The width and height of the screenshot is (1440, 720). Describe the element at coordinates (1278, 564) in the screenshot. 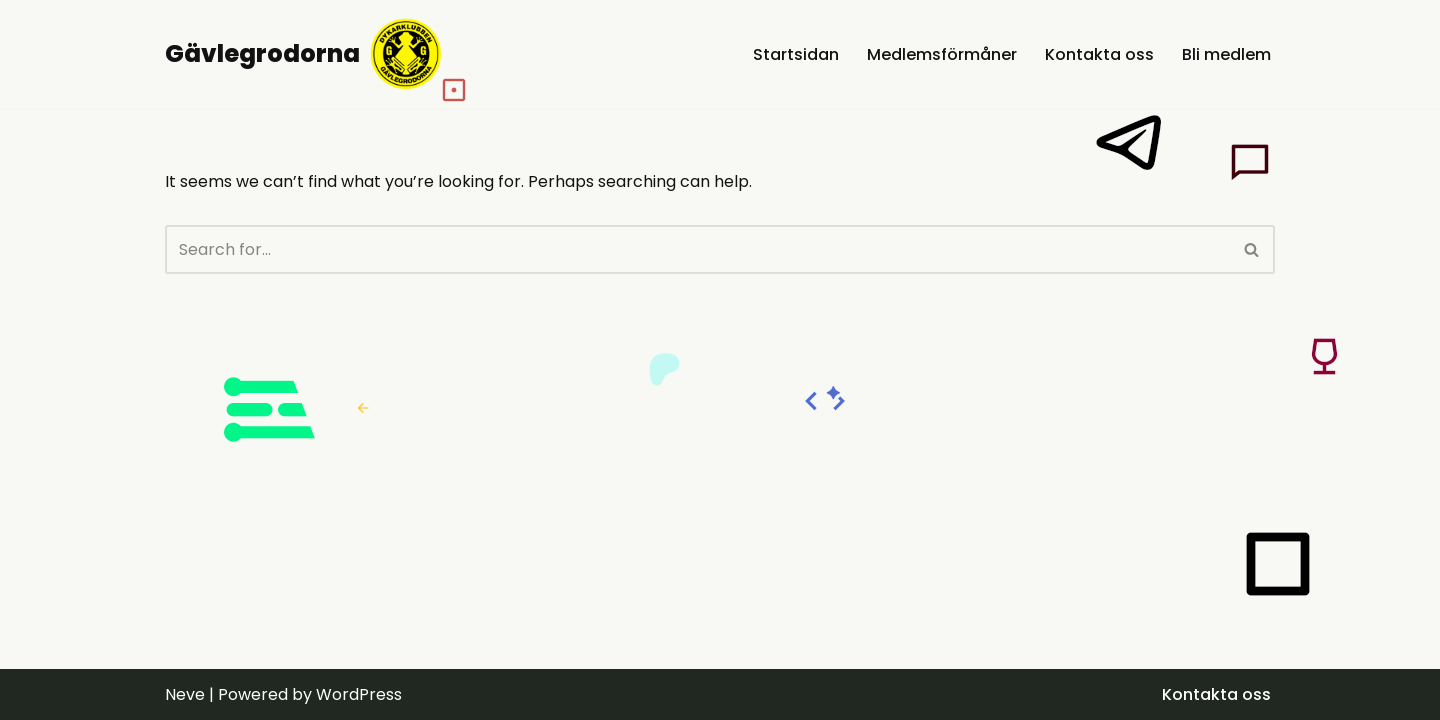

I see `stop media playback` at that location.